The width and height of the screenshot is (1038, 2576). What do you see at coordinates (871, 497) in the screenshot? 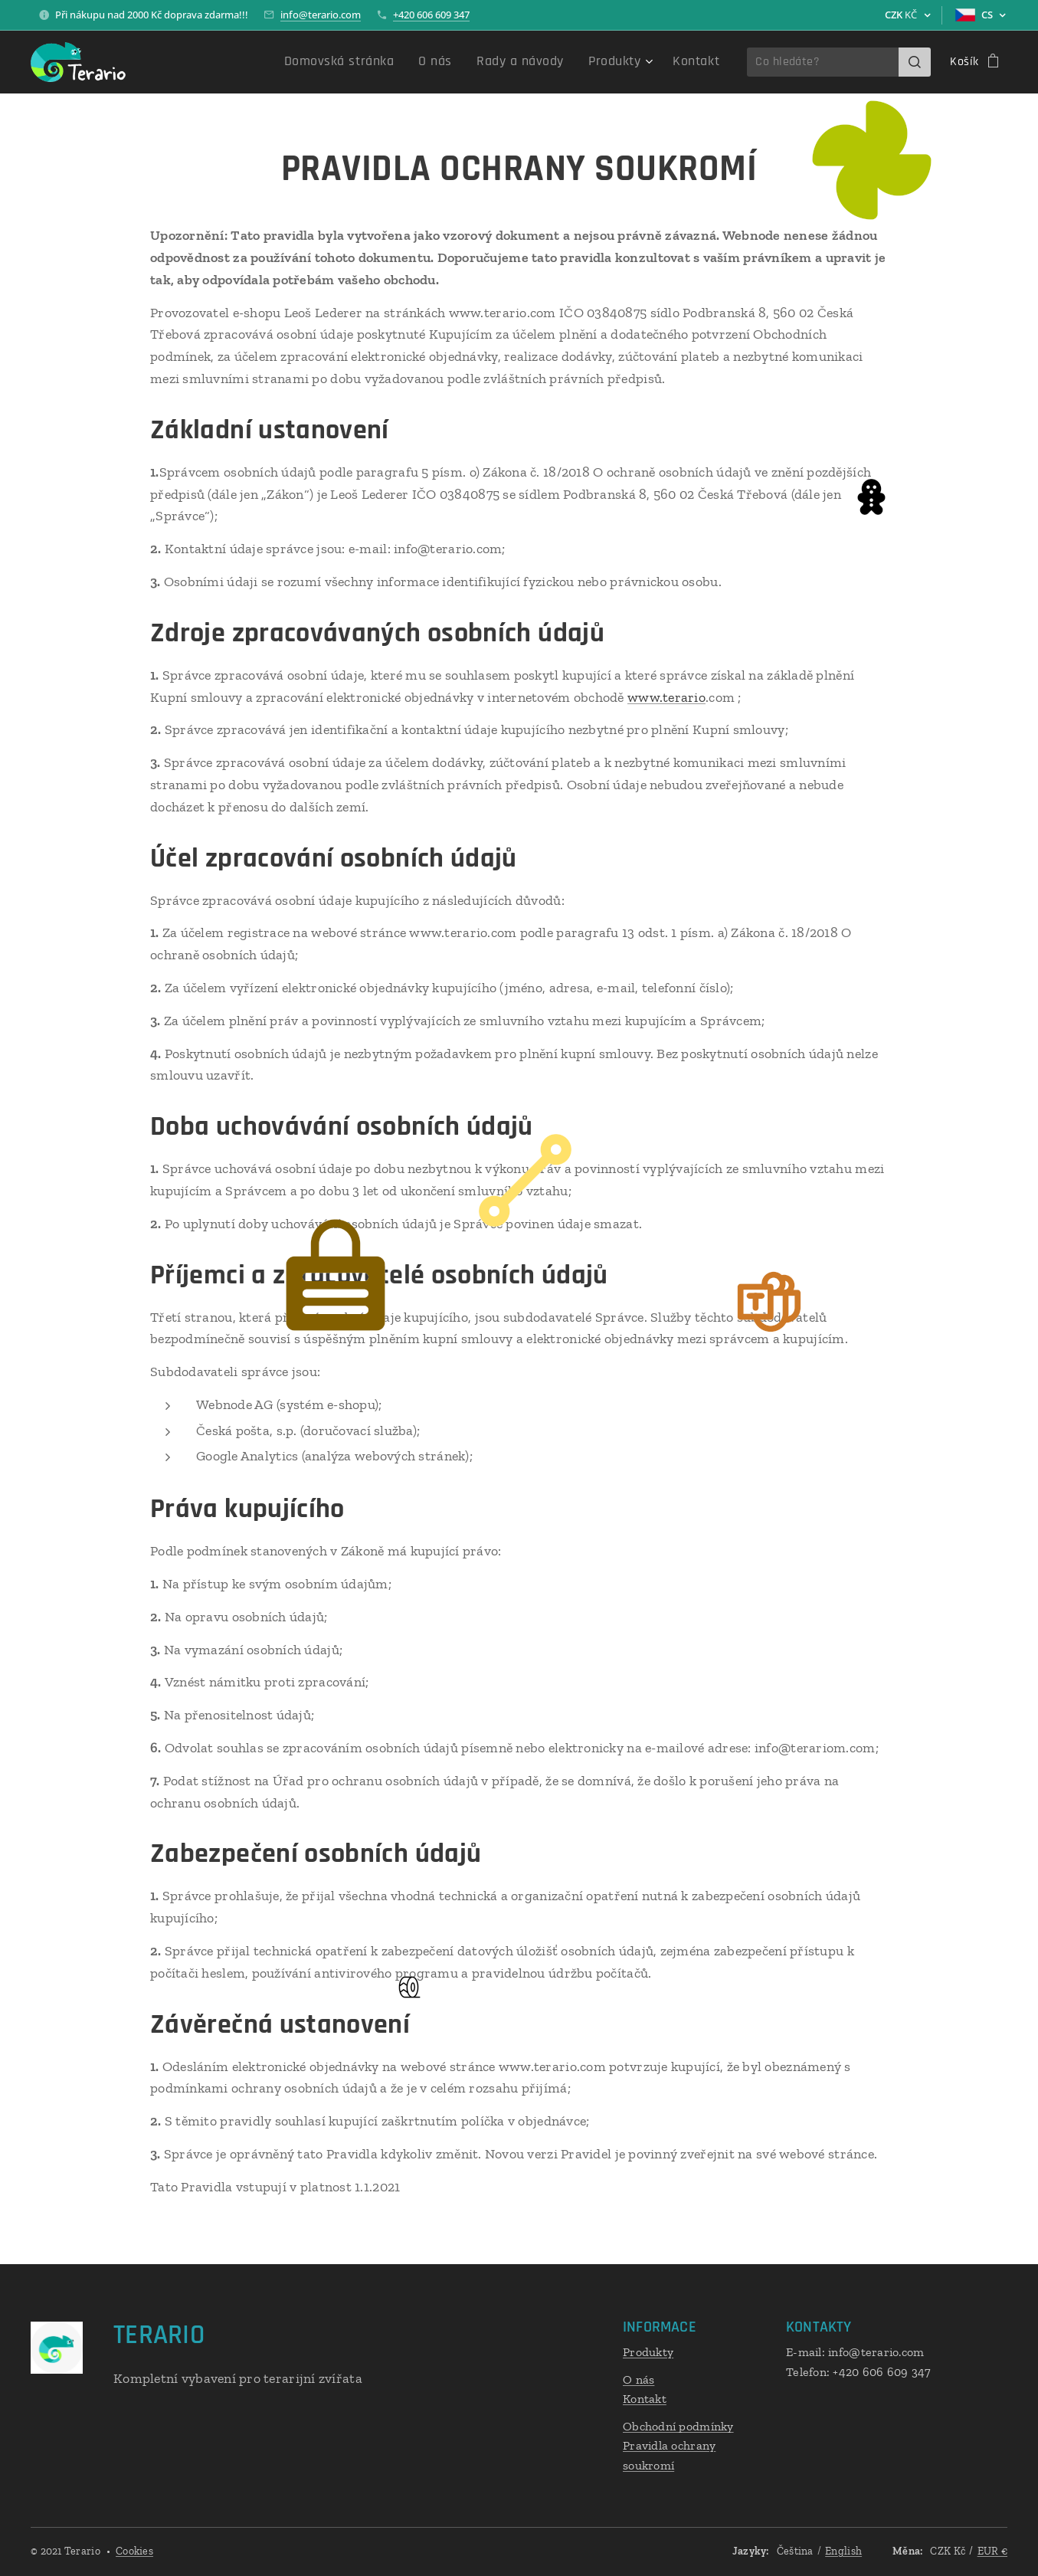
I see `gingerbread man cookie icon` at bounding box center [871, 497].